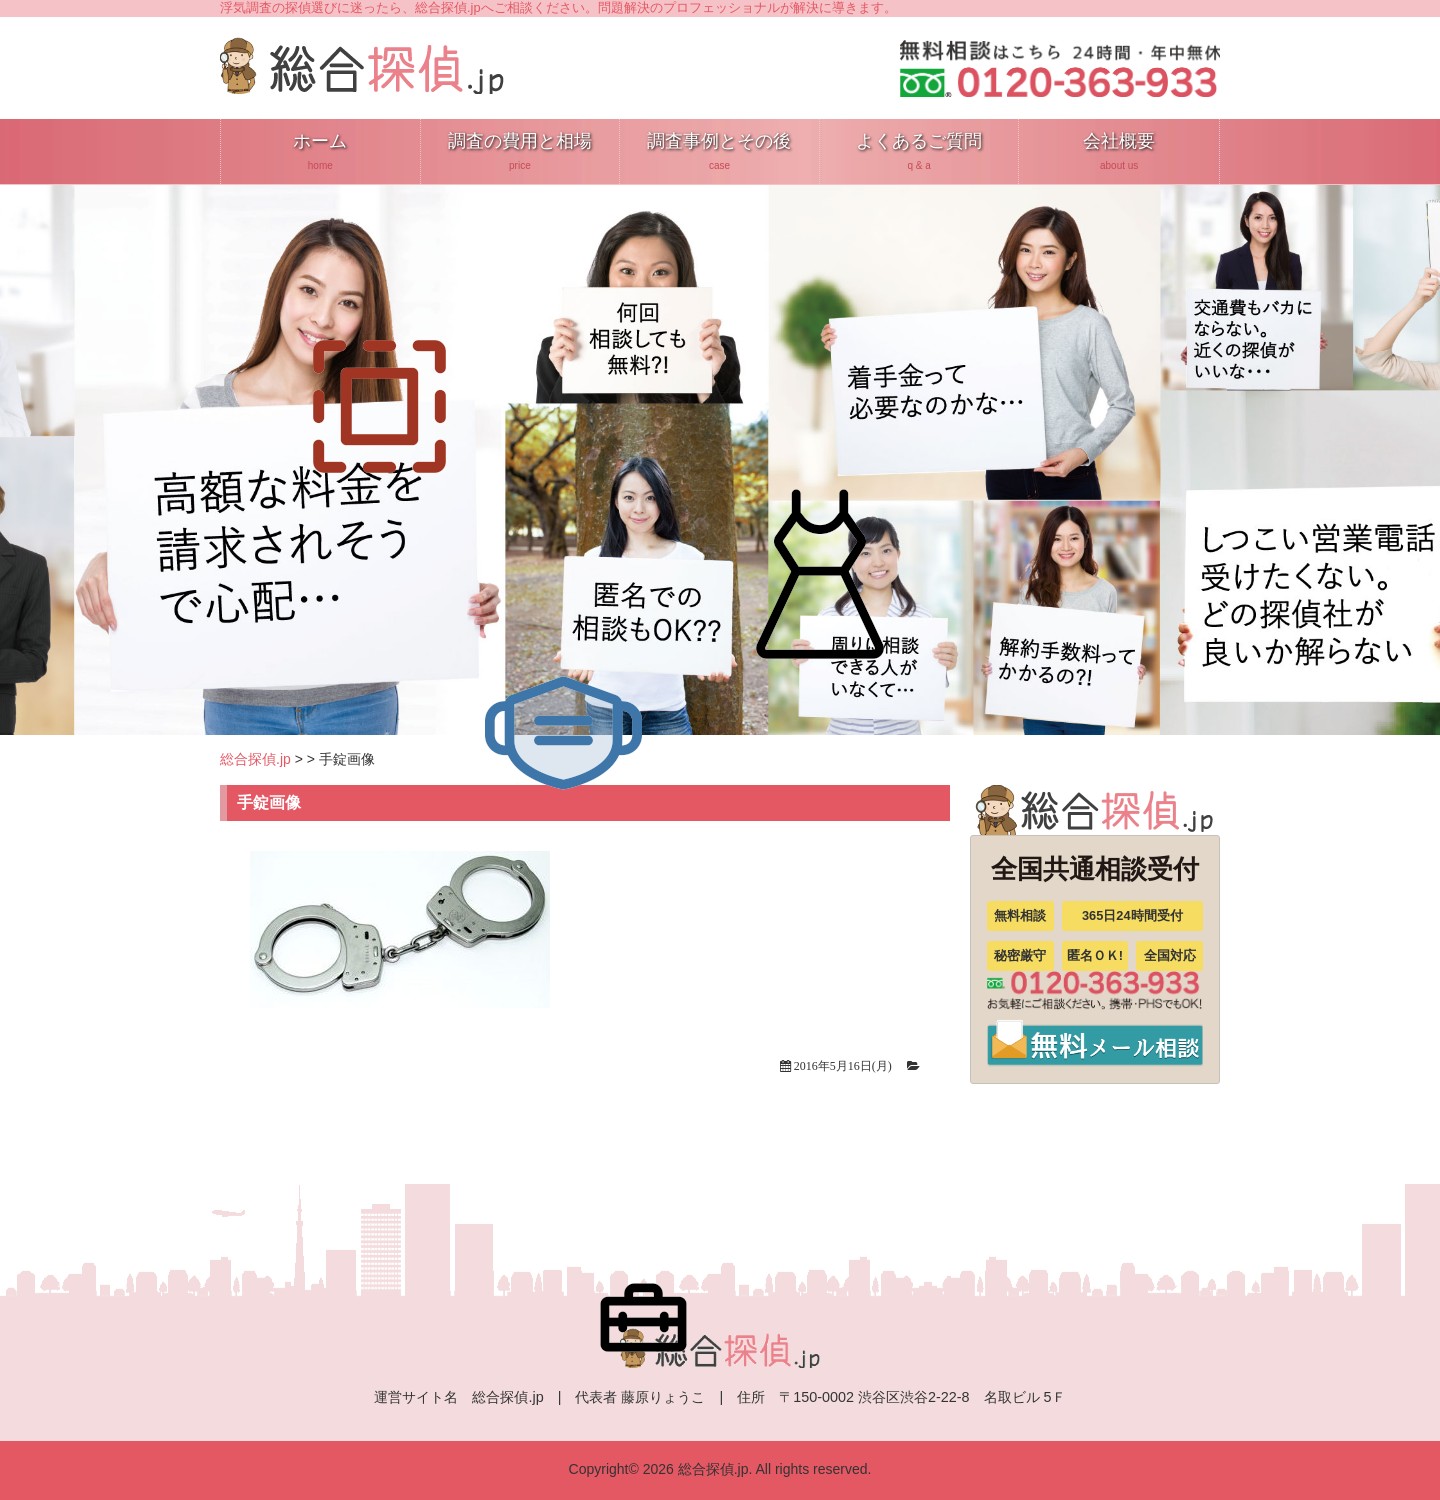 The width and height of the screenshot is (1440, 1500). Describe the element at coordinates (563, 735) in the screenshot. I see `health and safety guidelines or requirements` at that location.